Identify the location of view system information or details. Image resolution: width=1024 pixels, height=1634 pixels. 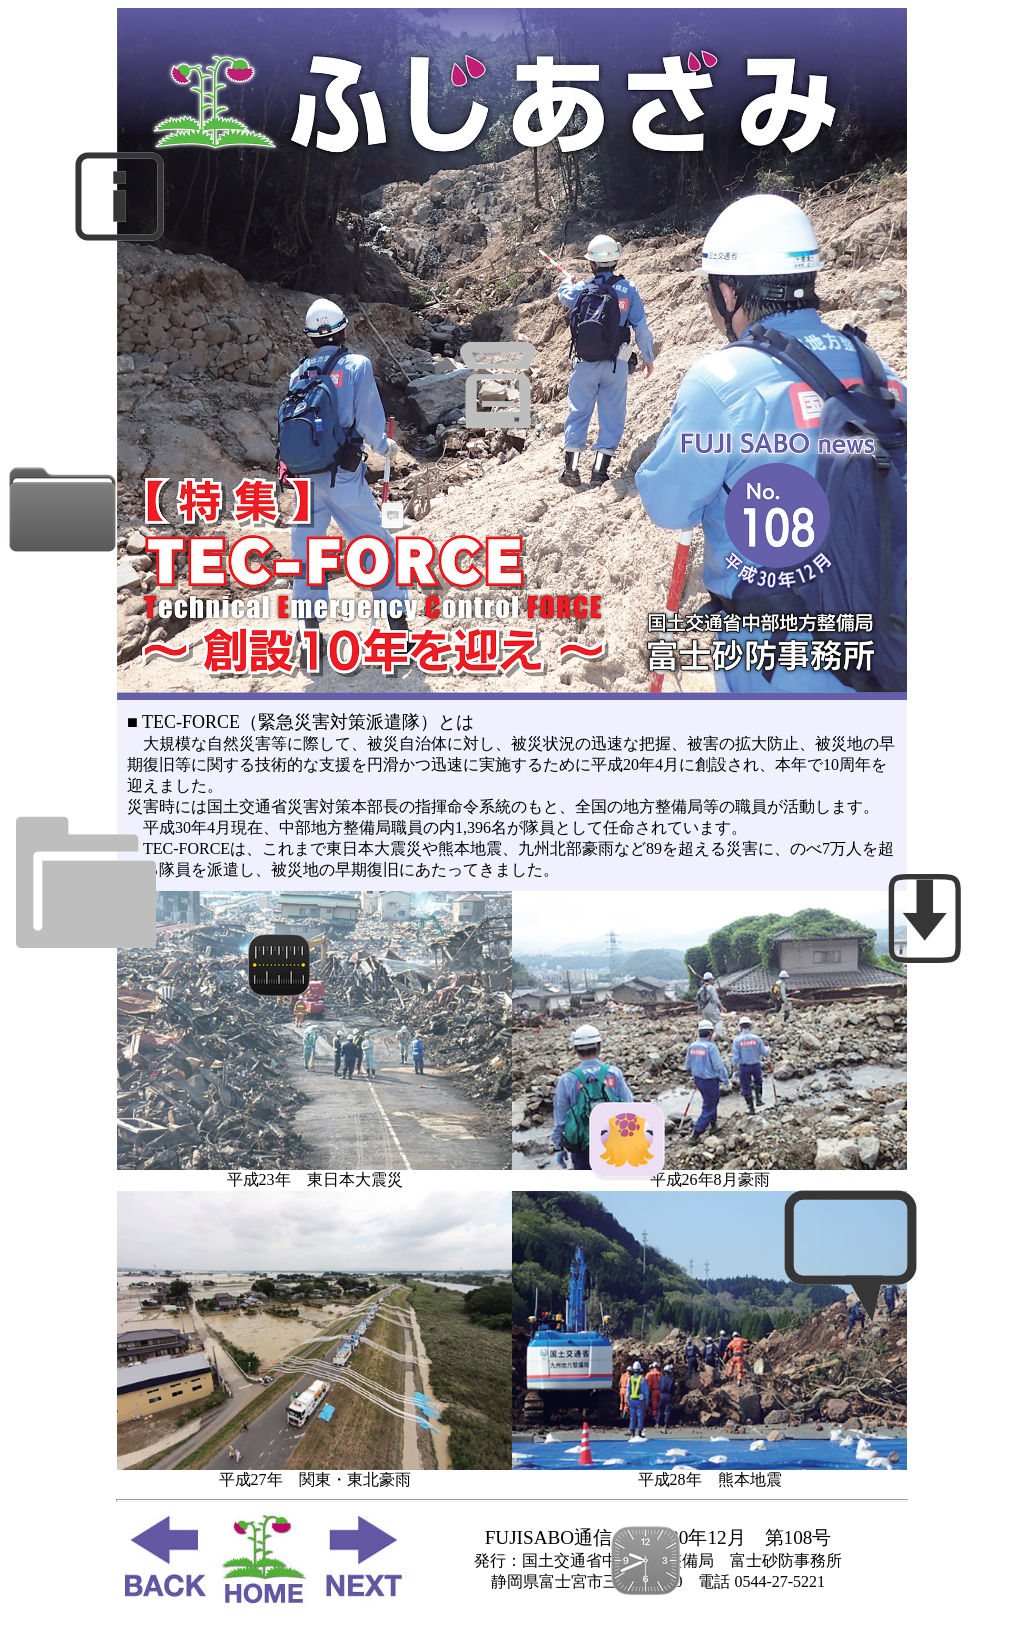
(119, 196).